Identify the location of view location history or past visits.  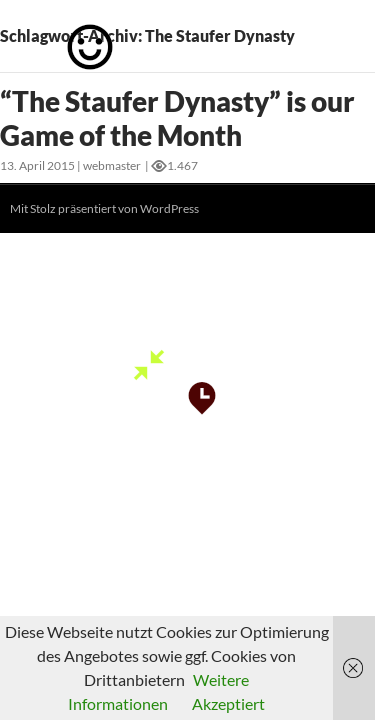
(202, 397).